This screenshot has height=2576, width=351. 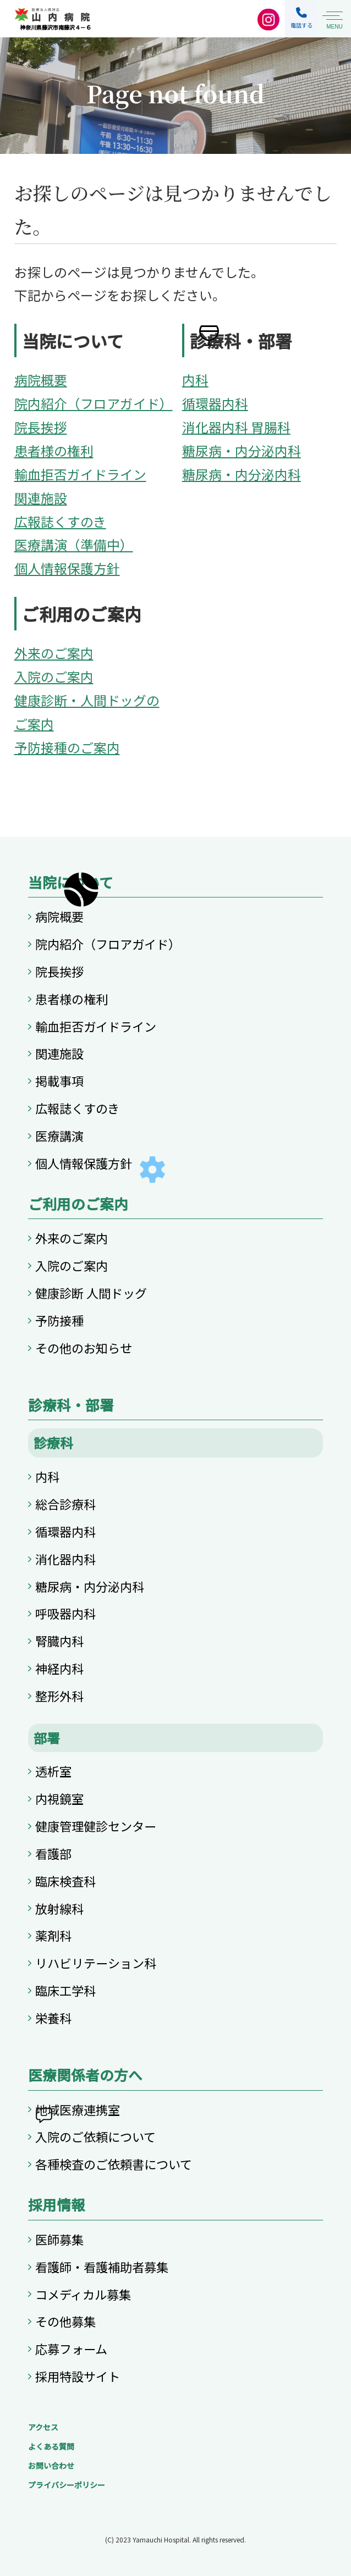 I want to click on browse wine or spirits menu, so click(x=209, y=335).